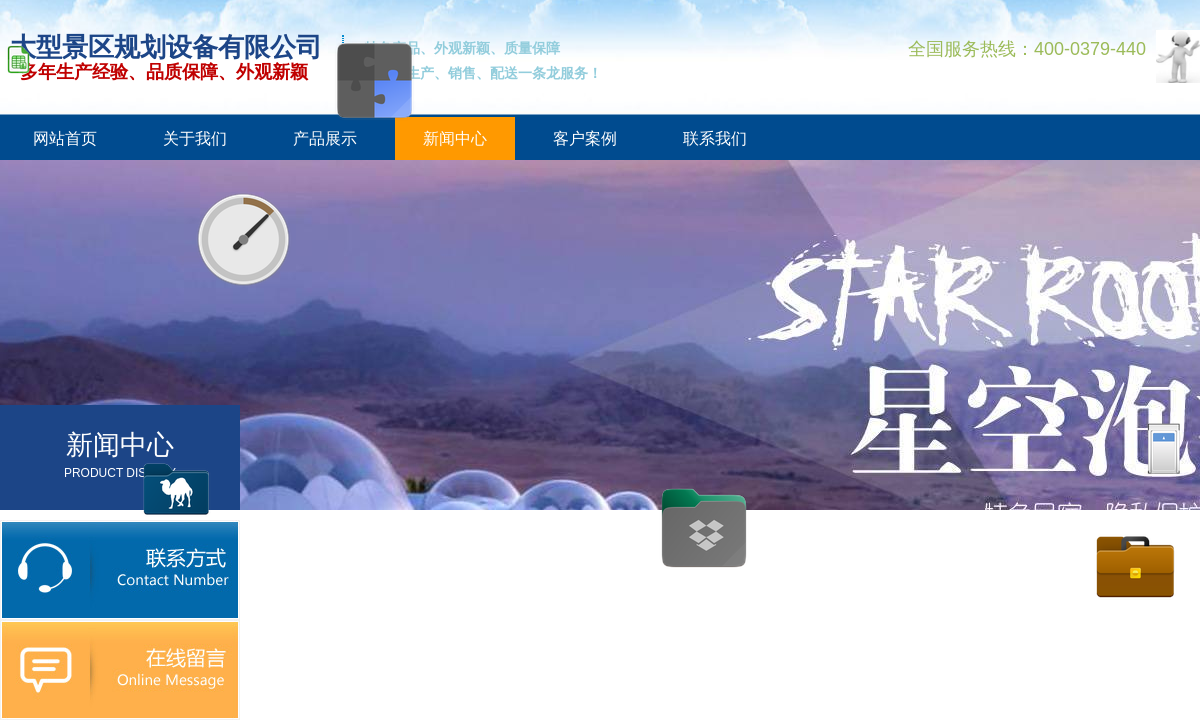 The height and width of the screenshot is (720, 1200). I want to click on add or manage bluetooth plugins, so click(374, 80).